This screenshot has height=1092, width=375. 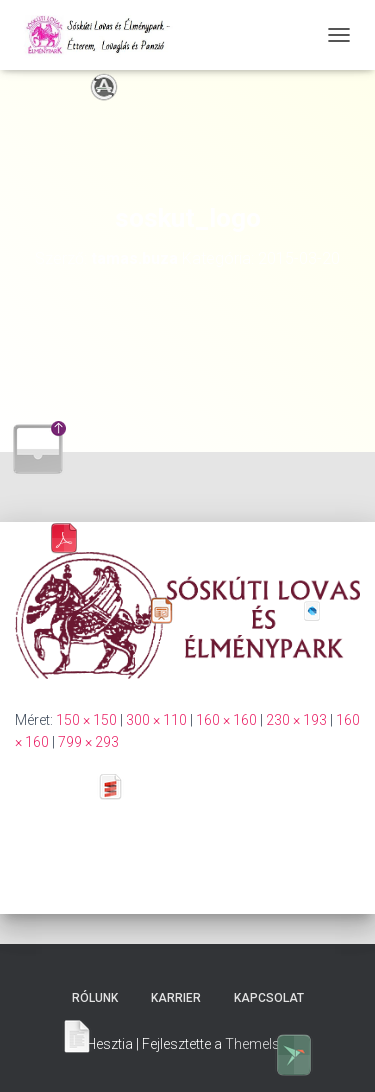 I want to click on open a presentation template file, so click(x=161, y=610).